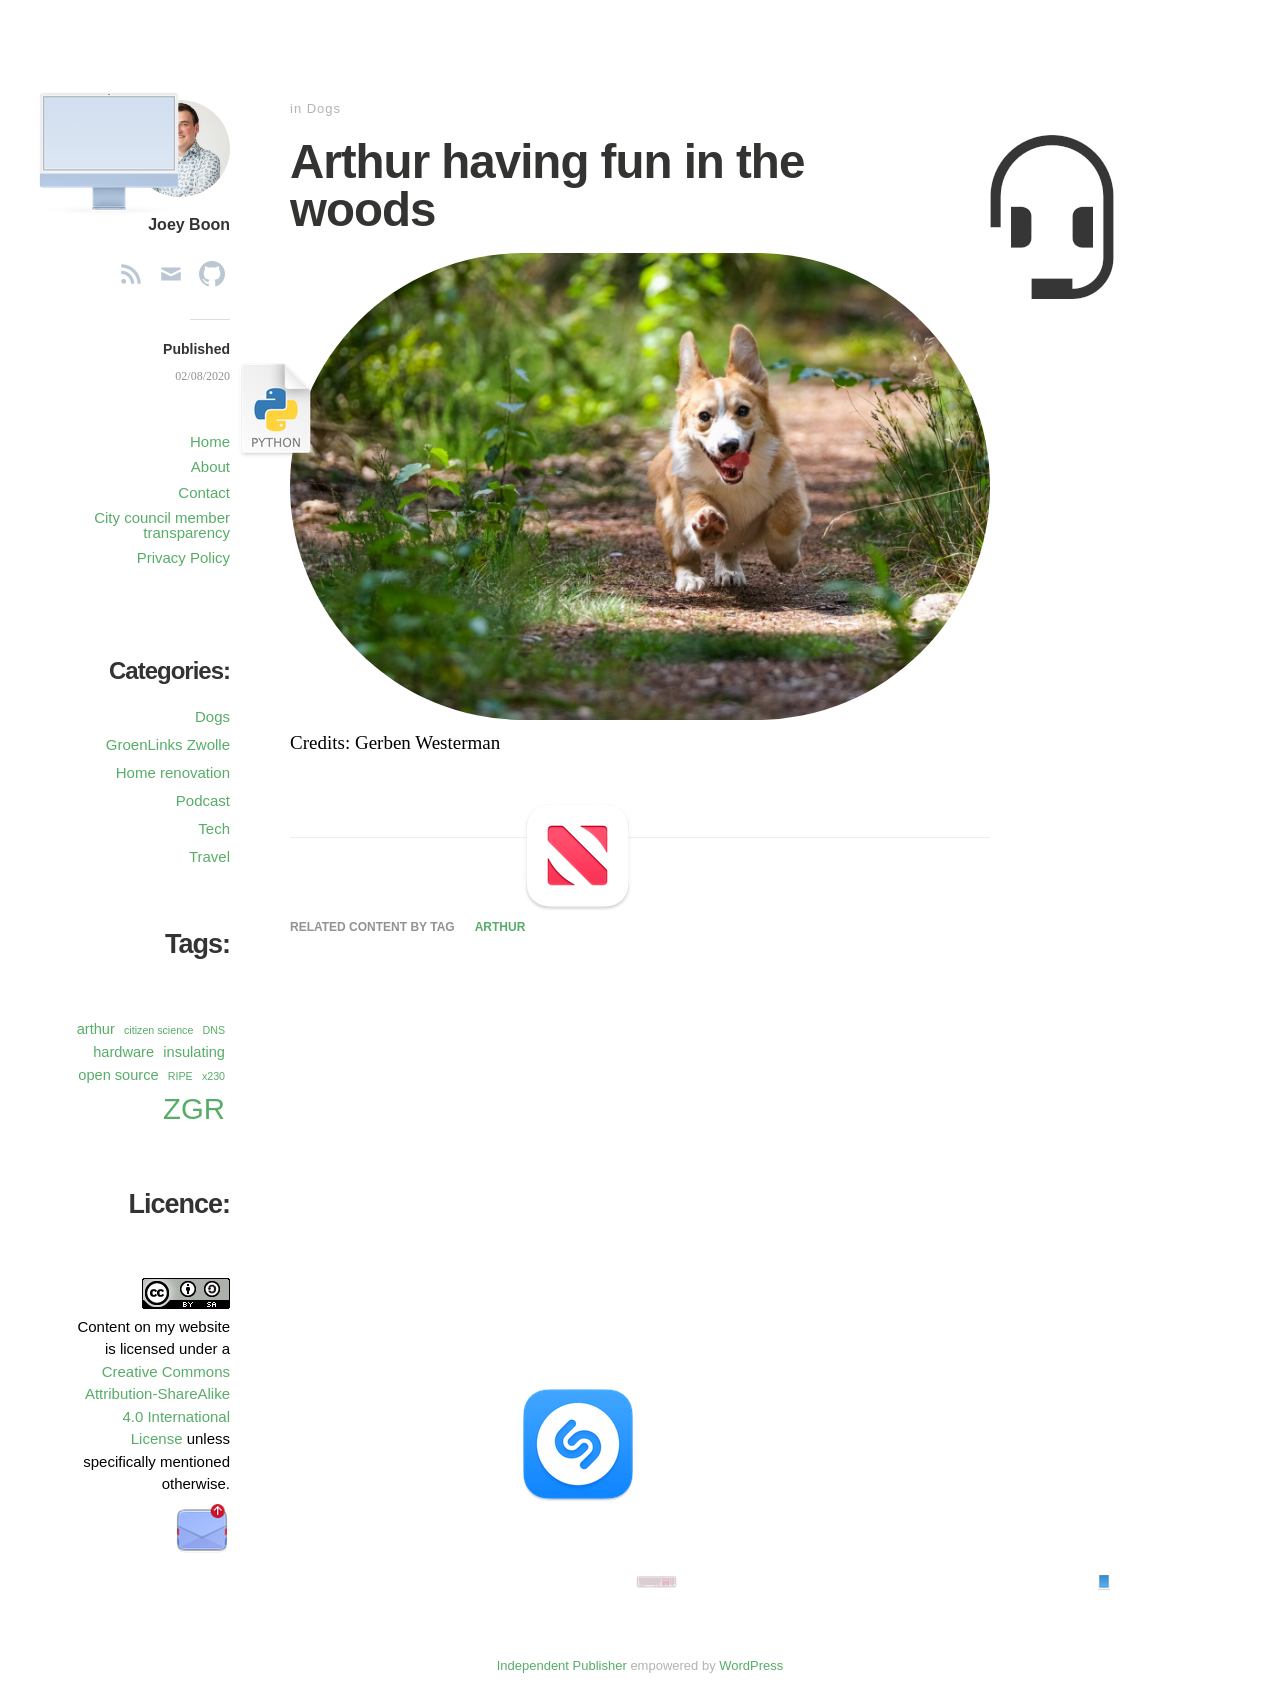  I want to click on send an email or message, so click(202, 1530).